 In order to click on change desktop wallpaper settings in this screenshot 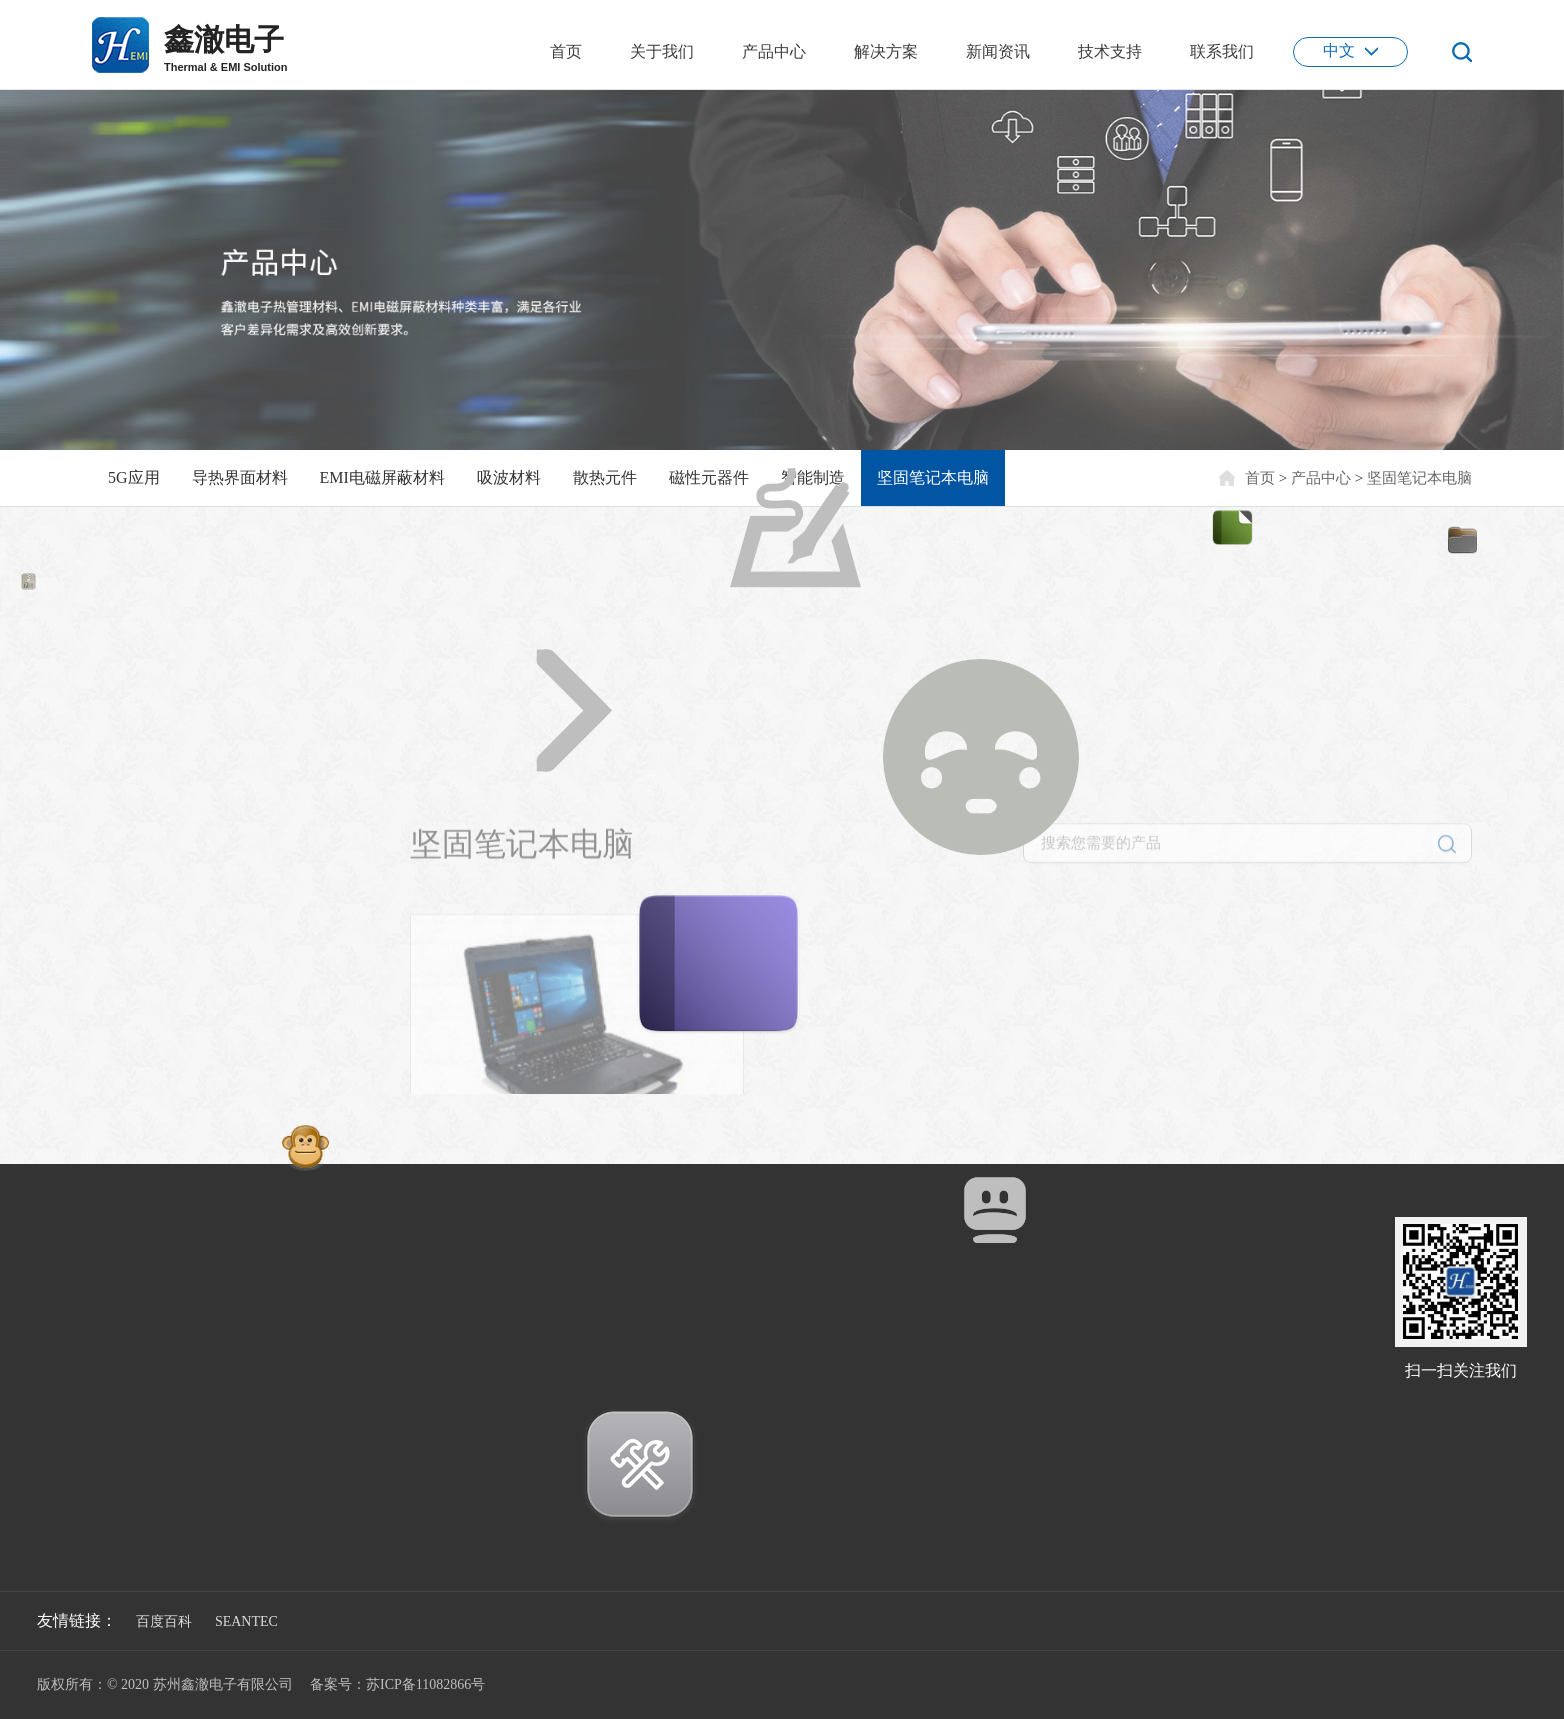, I will do `click(1232, 526)`.